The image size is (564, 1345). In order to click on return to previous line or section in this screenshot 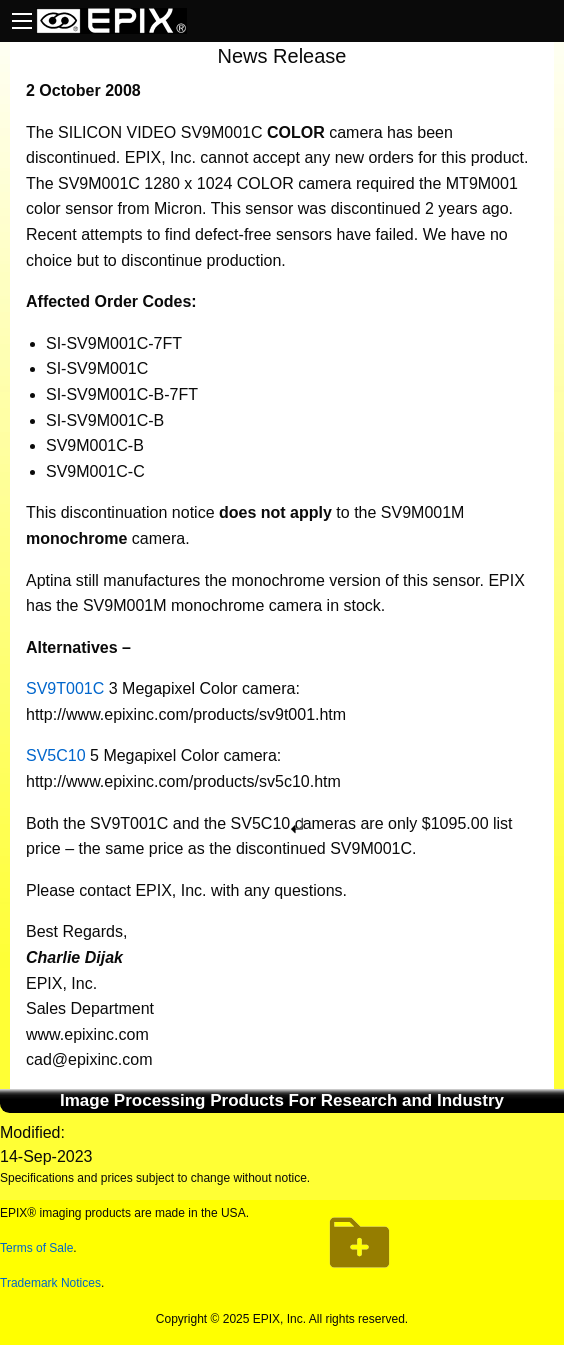, I will do `click(297, 825)`.